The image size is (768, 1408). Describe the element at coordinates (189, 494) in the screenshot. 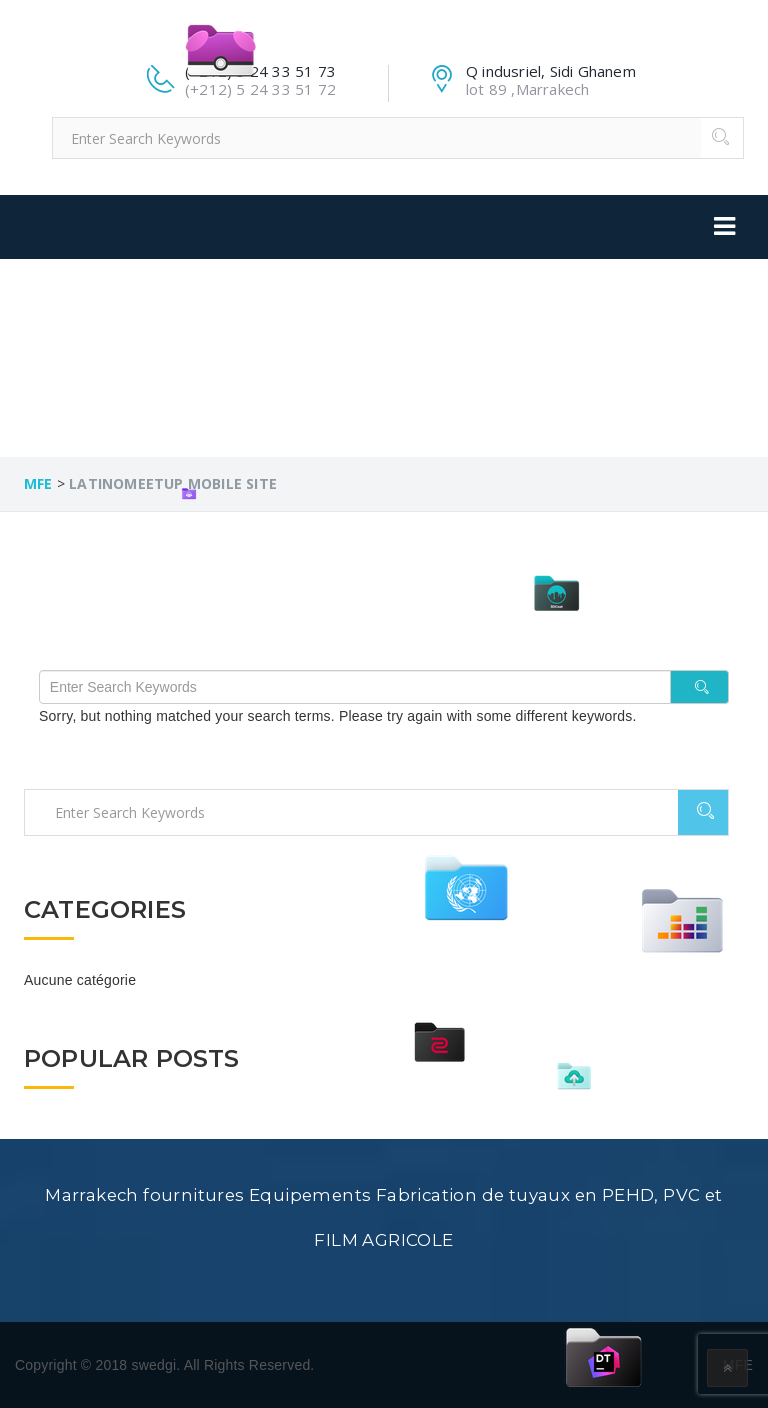

I see `folder containing 4k video to mp3 converter files` at that location.